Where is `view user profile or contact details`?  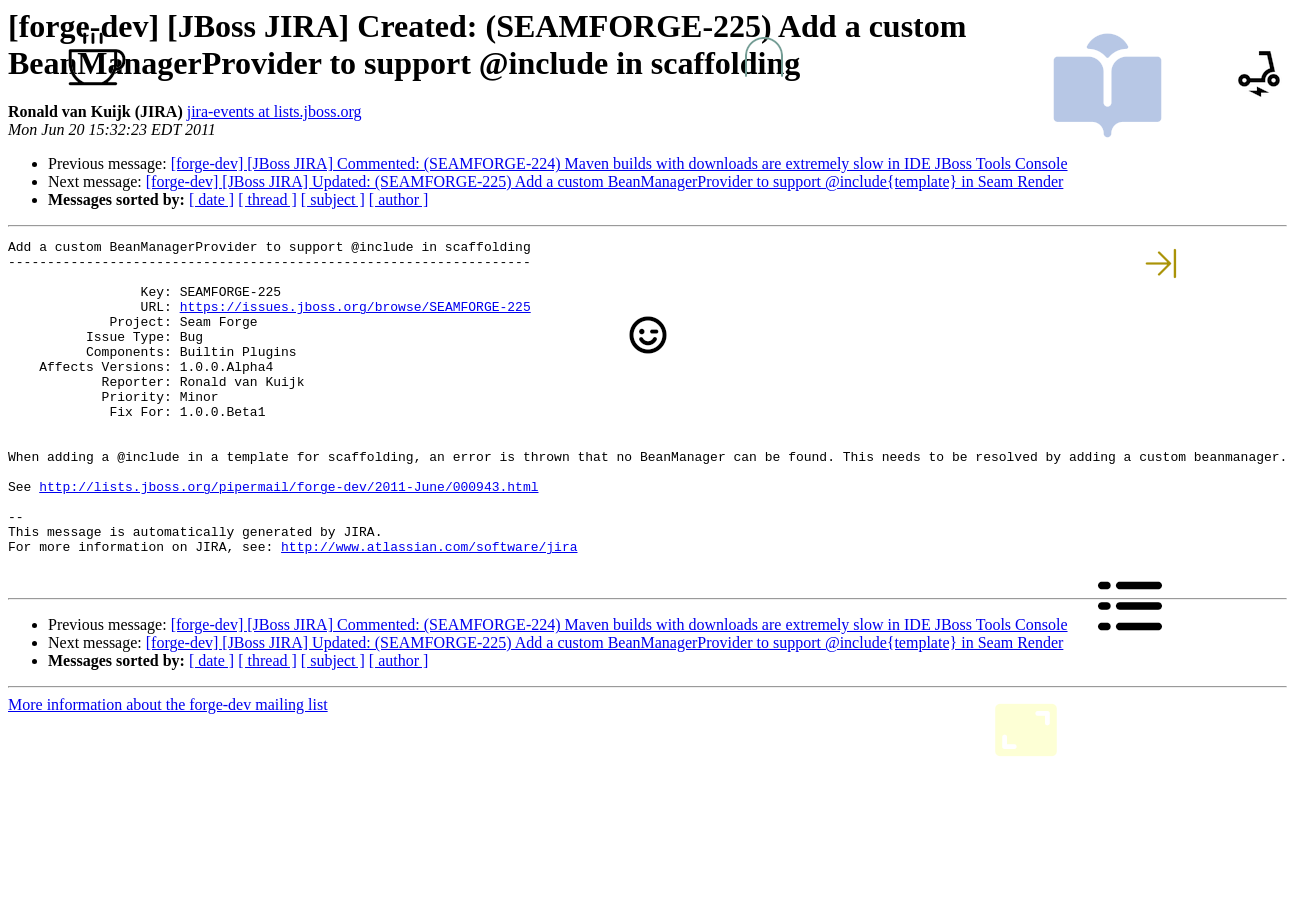
view user profile or contact details is located at coordinates (1107, 83).